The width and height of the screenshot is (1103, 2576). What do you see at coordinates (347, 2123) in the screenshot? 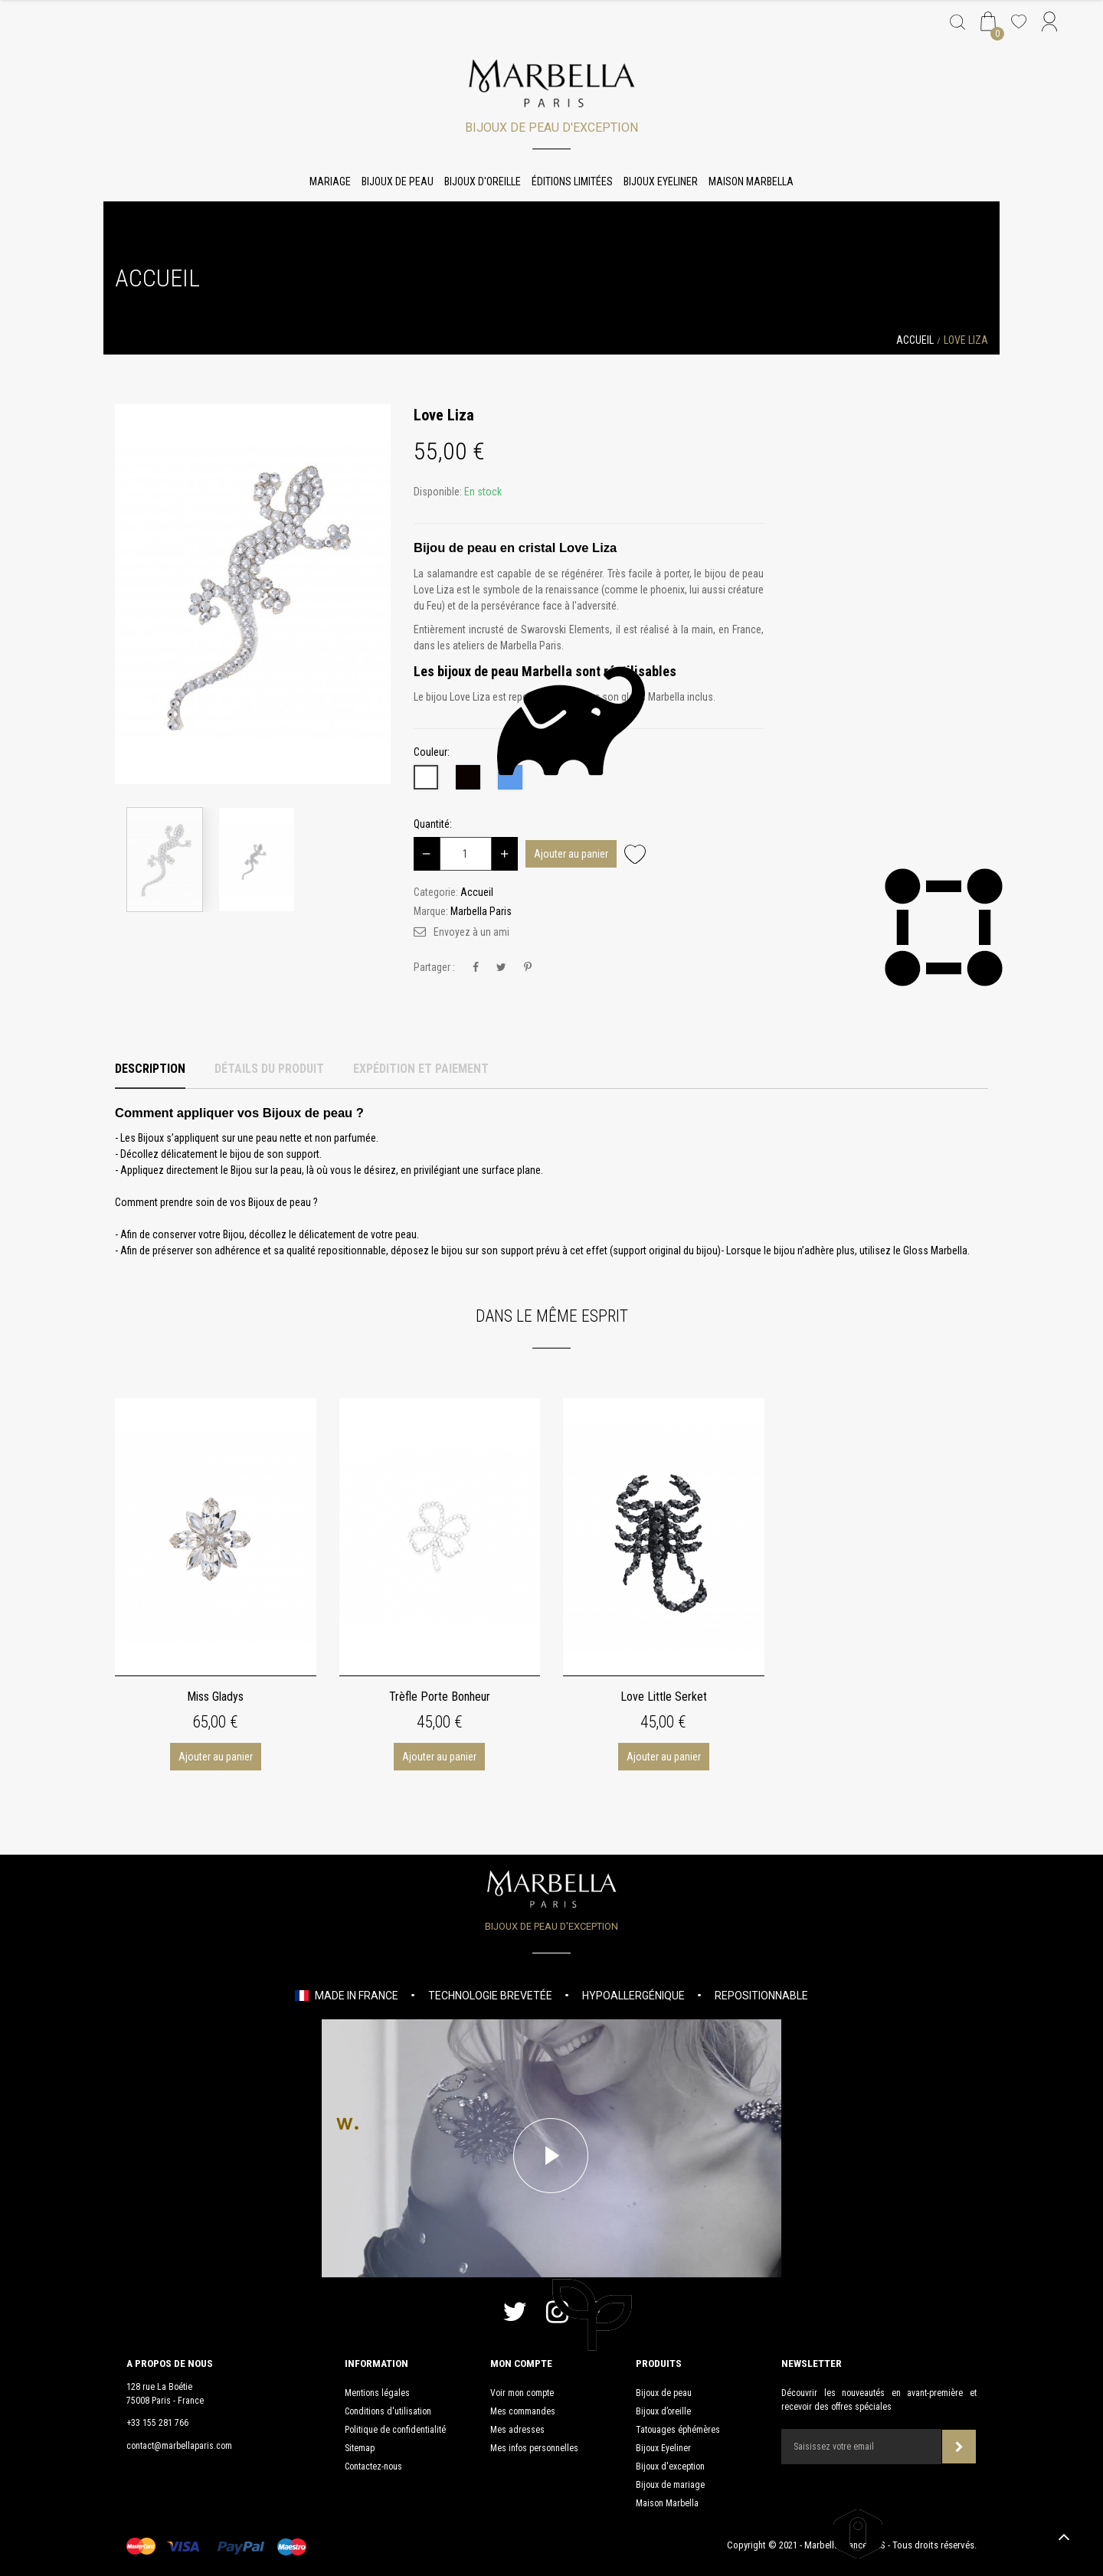
I see `visit the Awwwards website` at bounding box center [347, 2123].